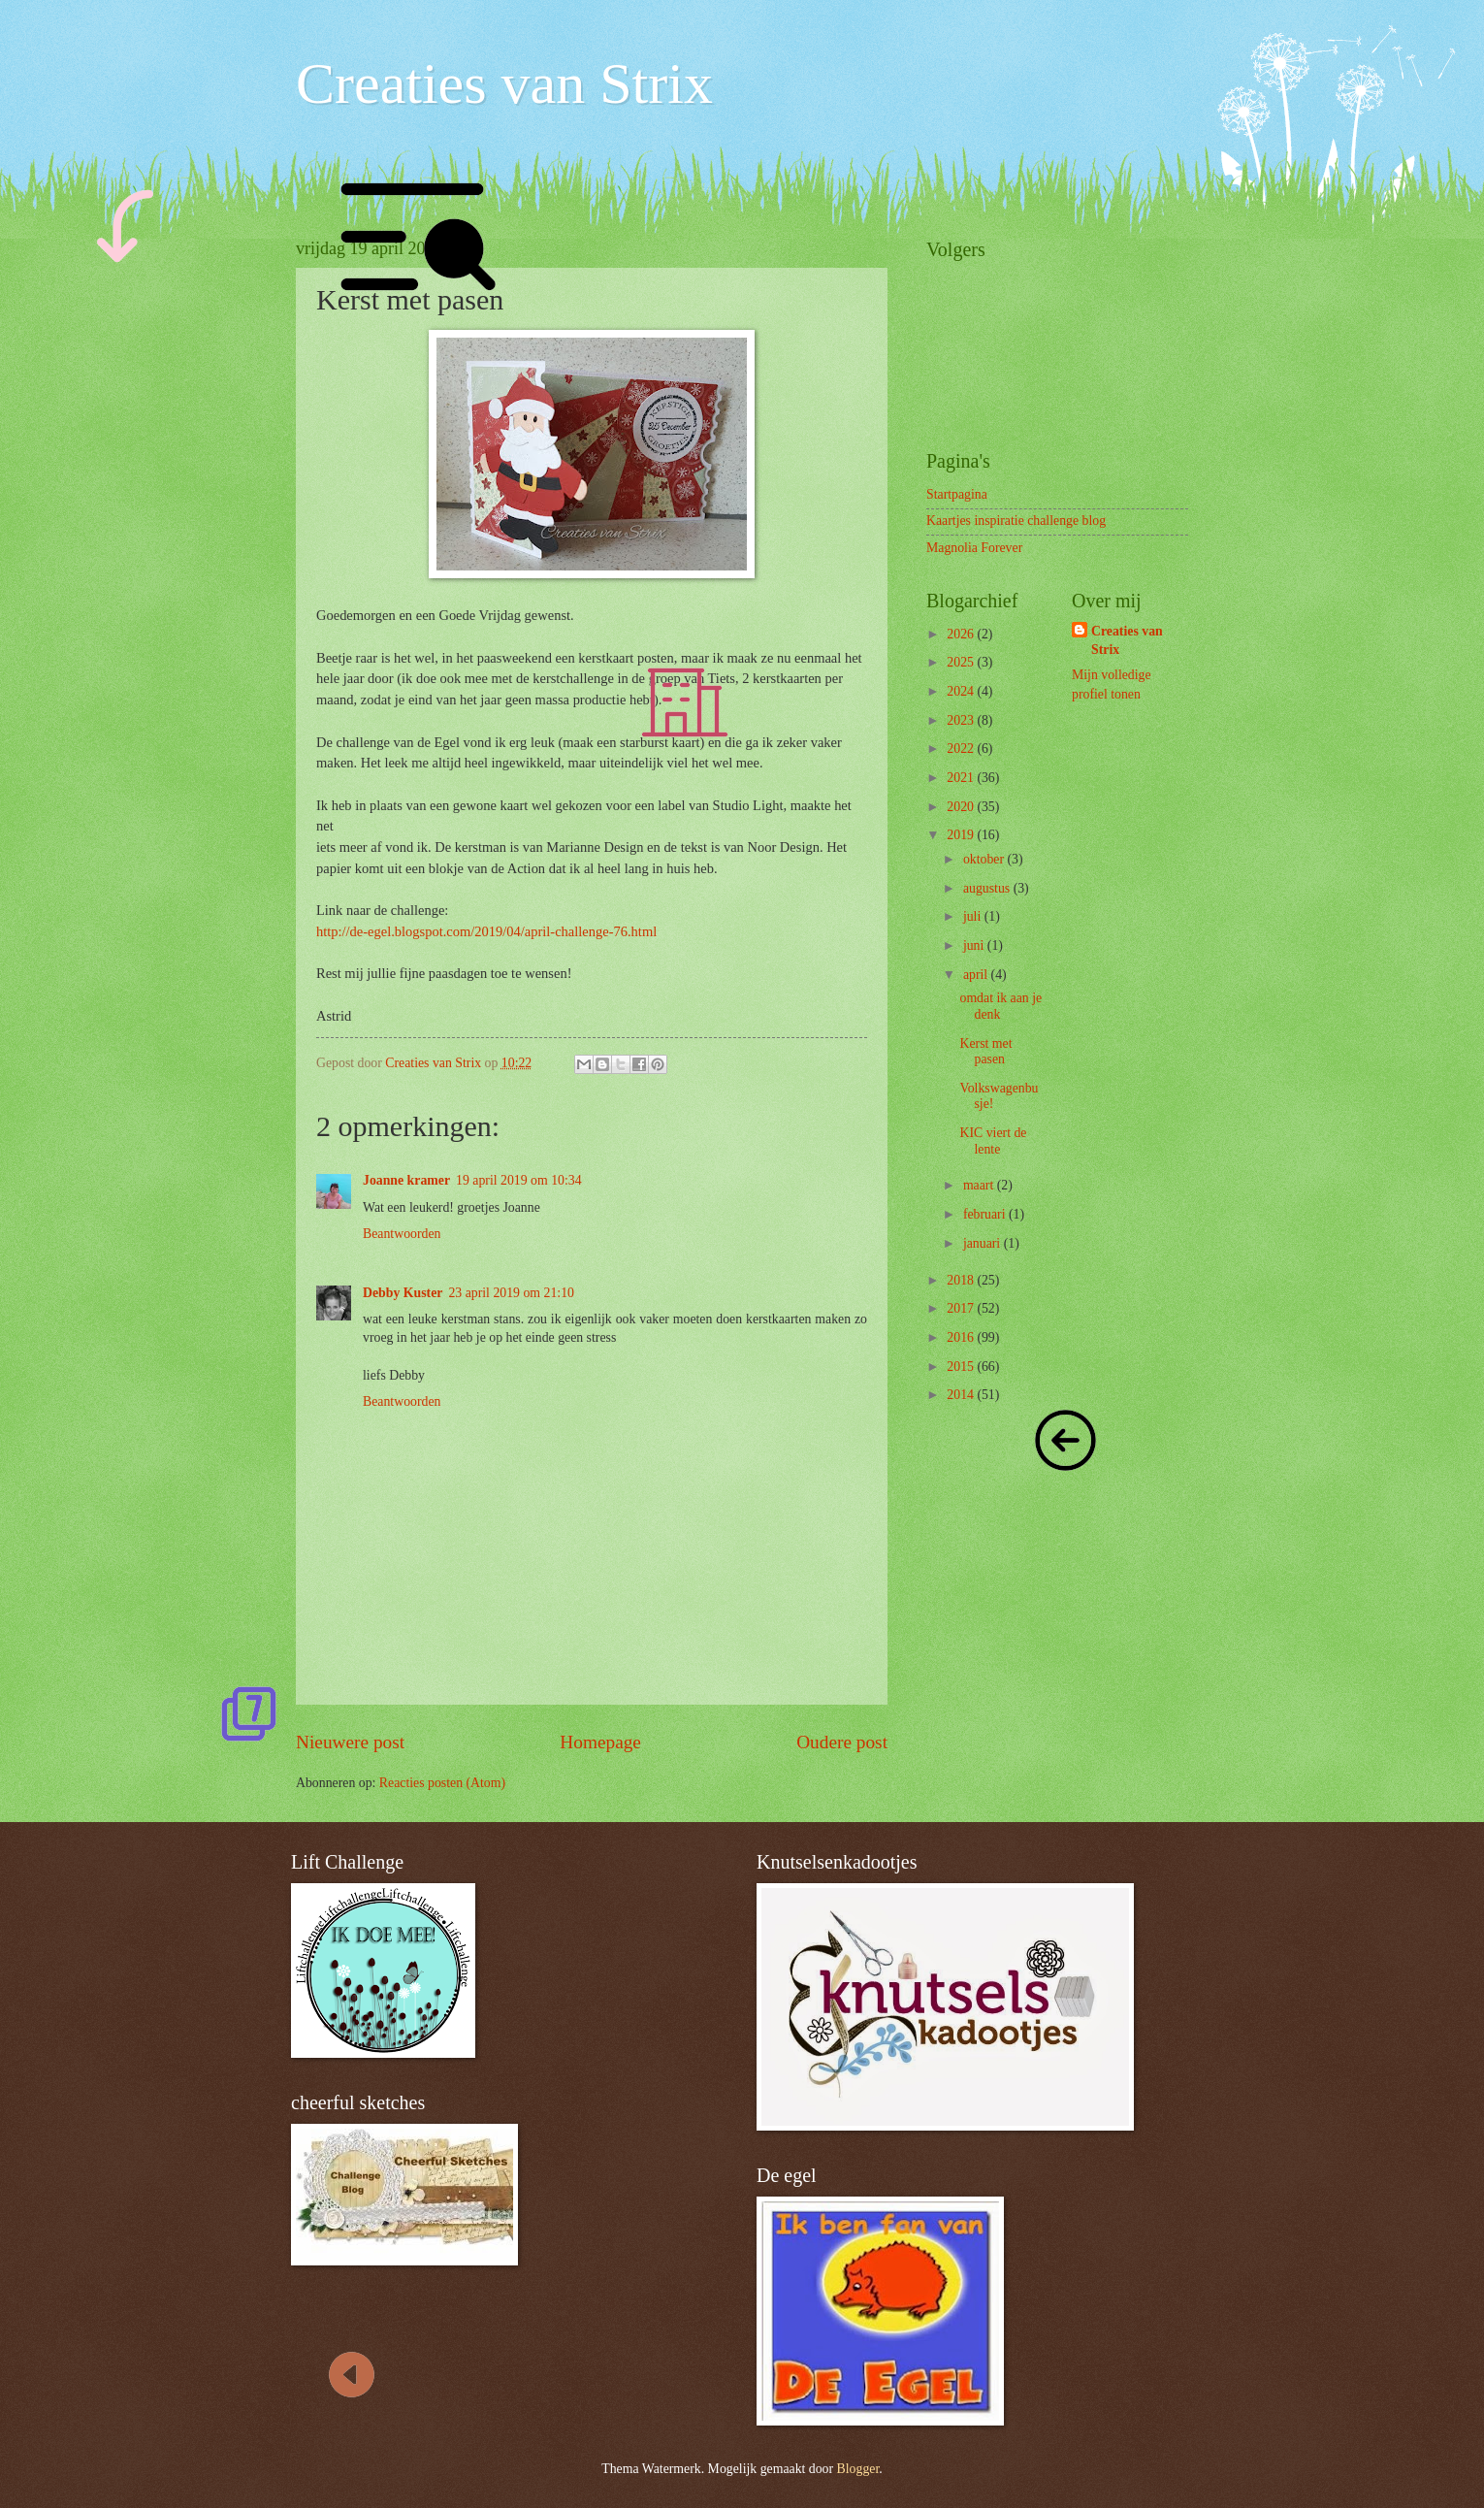 The width and height of the screenshot is (1484, 2508). What do you see at coordinates (682, 702) in the screenshot?
I see `view office or workplace location` at bounding box center [682, 702].